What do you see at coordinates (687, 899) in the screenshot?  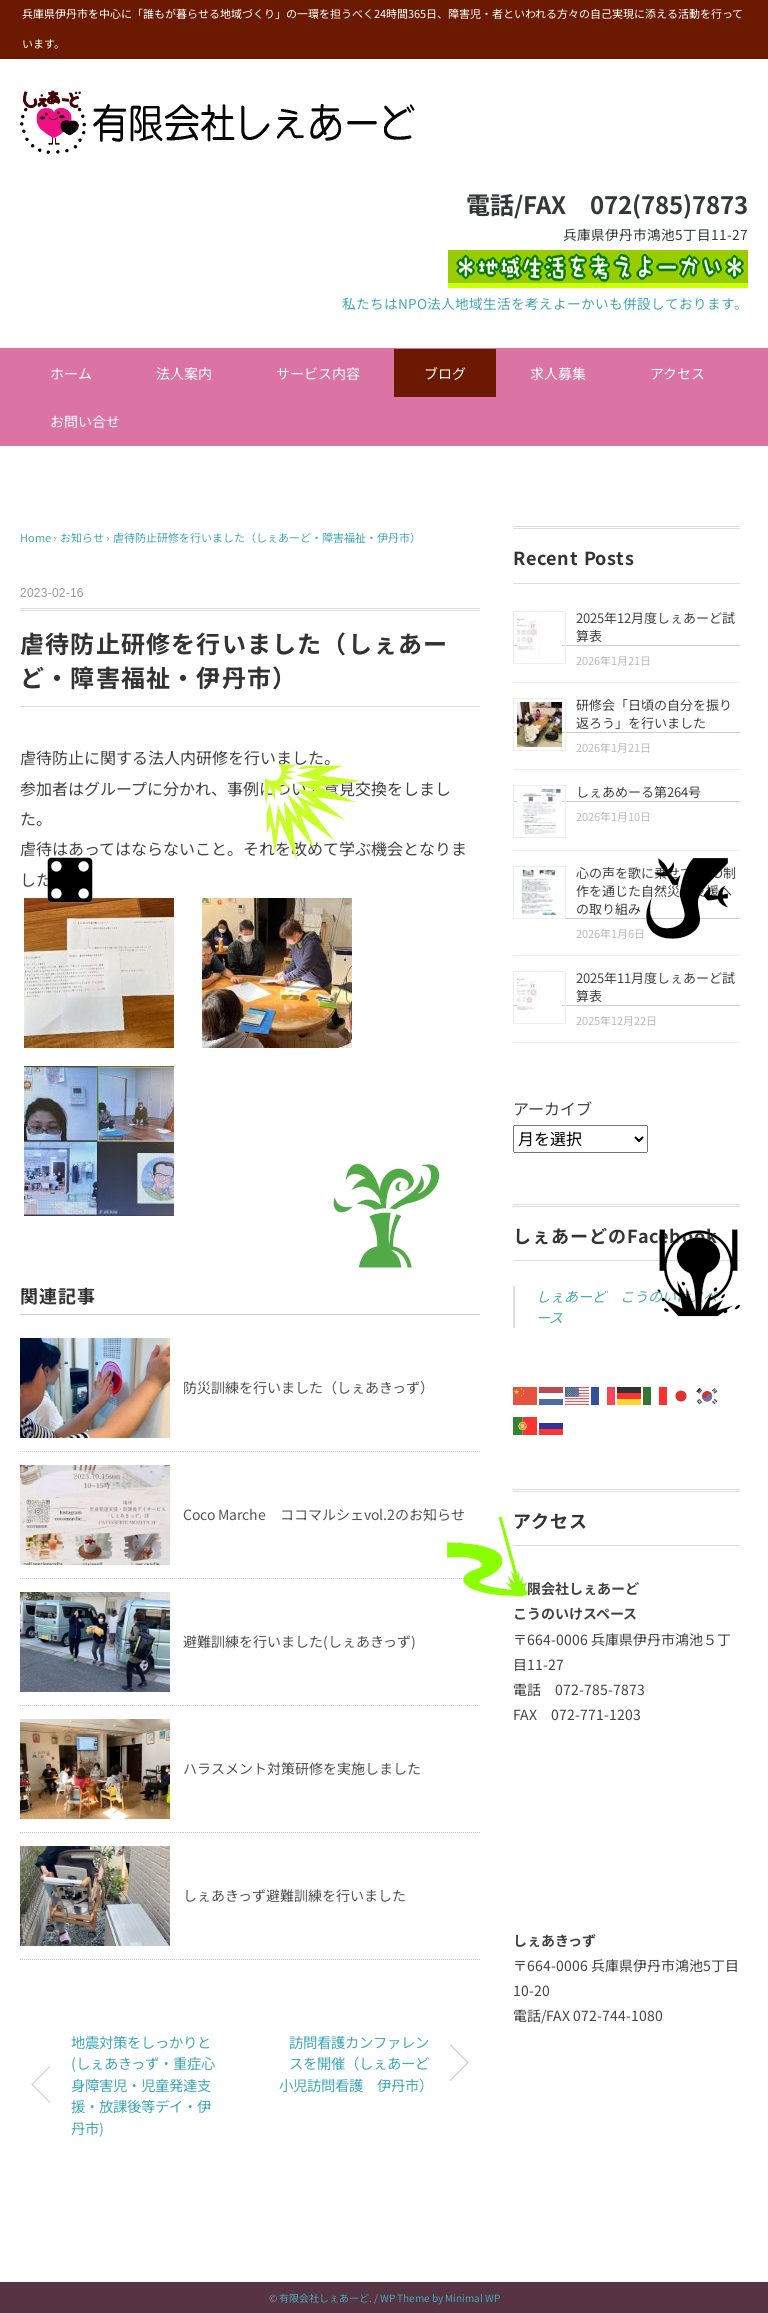 I see `reptile or lizard category in a creature encyclopedia app` at bounding box center [687, 899].